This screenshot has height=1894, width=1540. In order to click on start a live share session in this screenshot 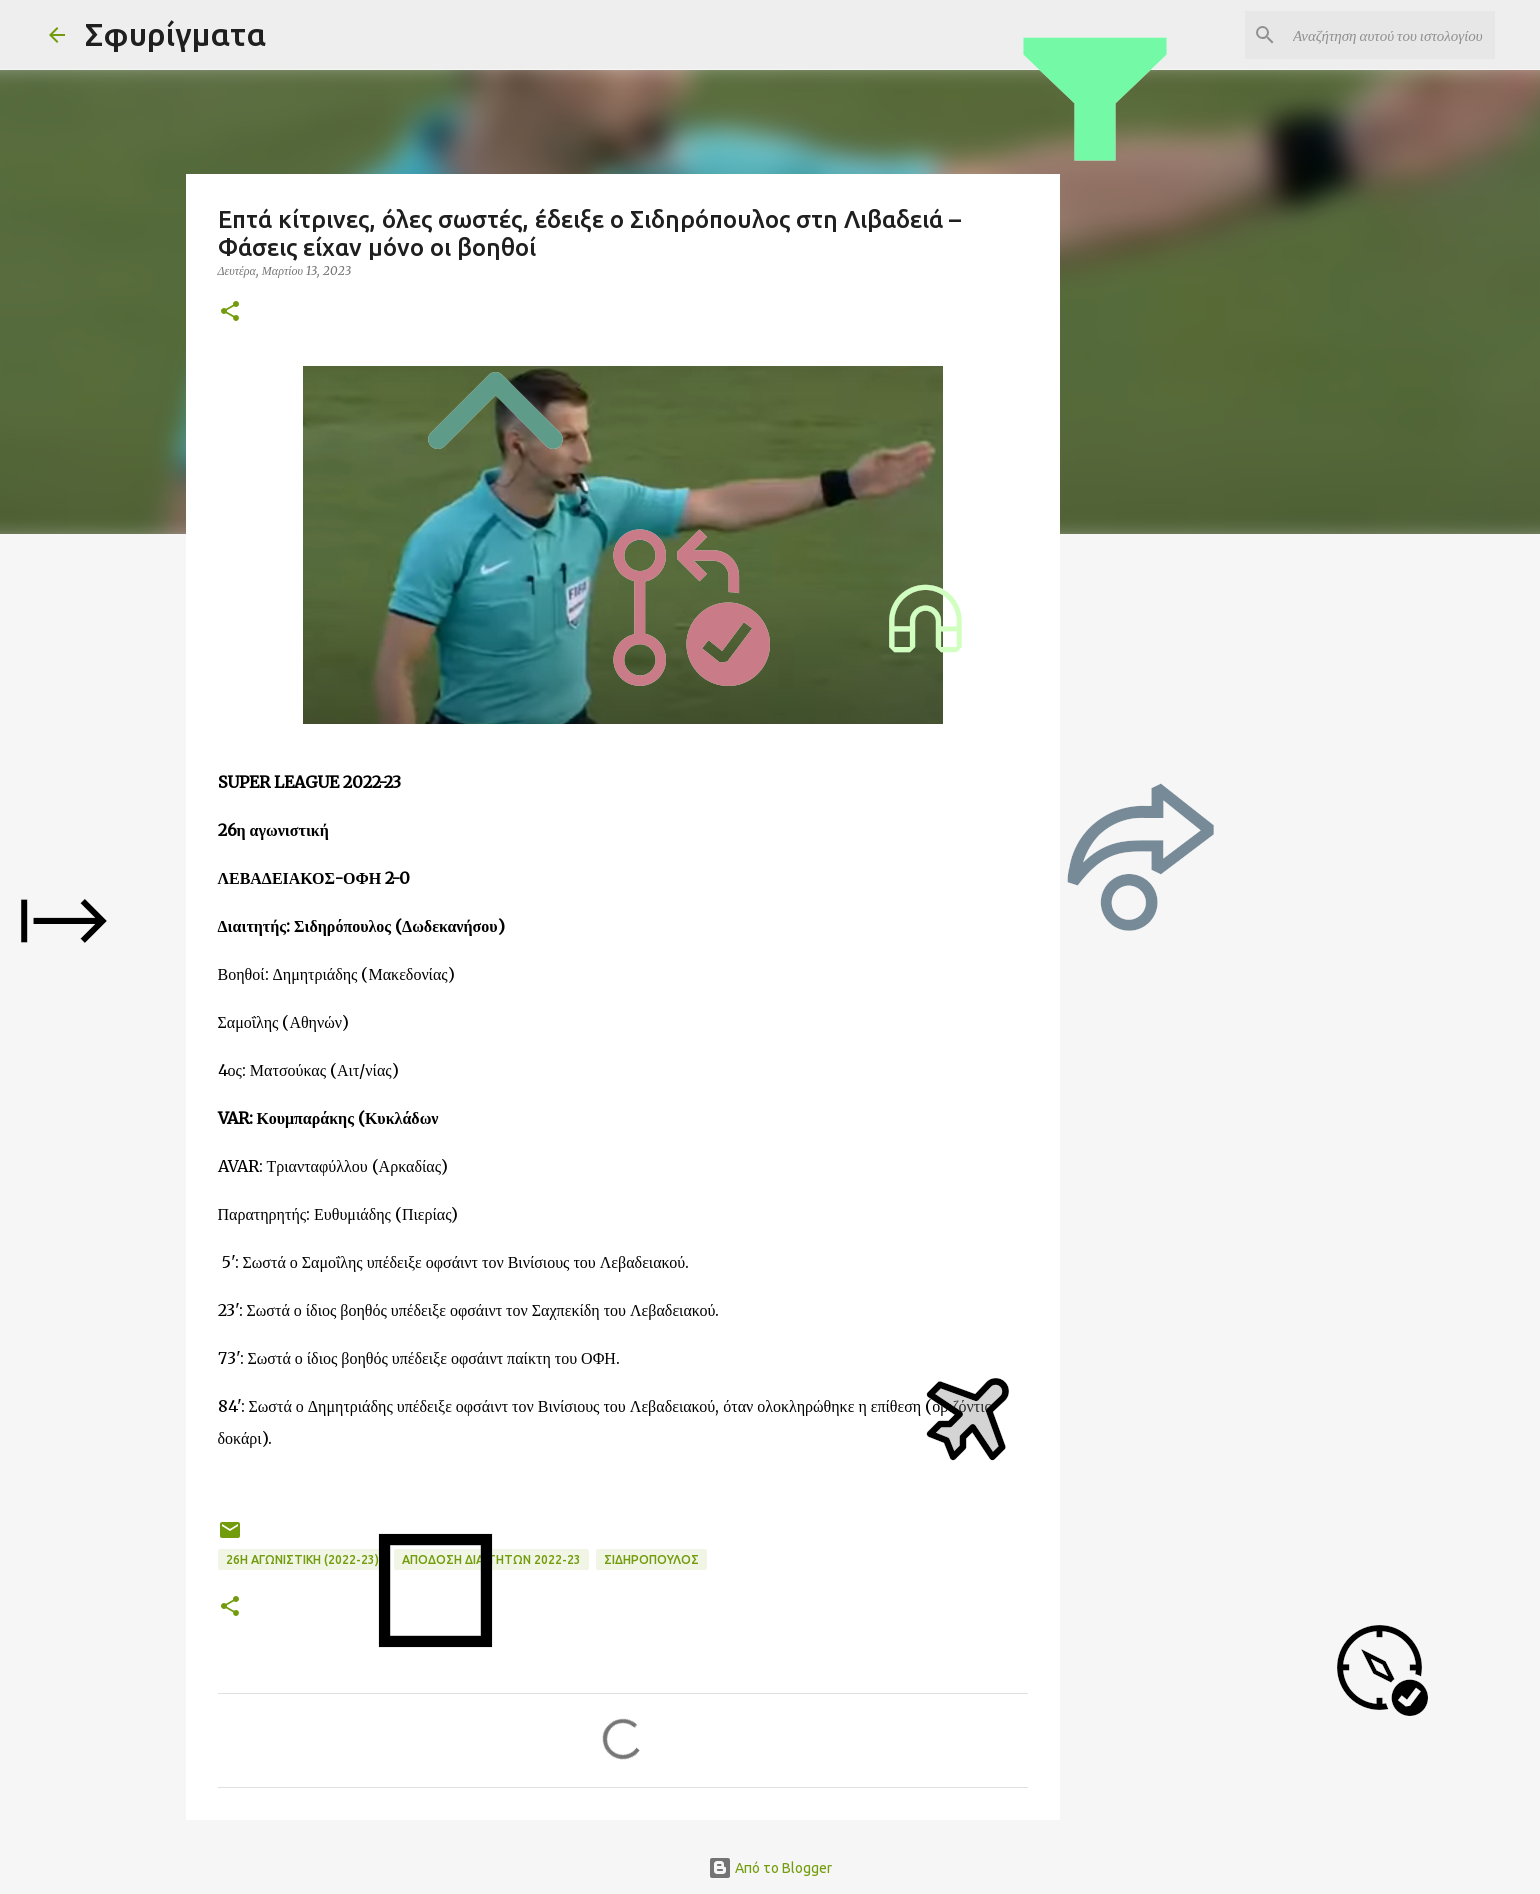, I will do `click(1140, 856)`.